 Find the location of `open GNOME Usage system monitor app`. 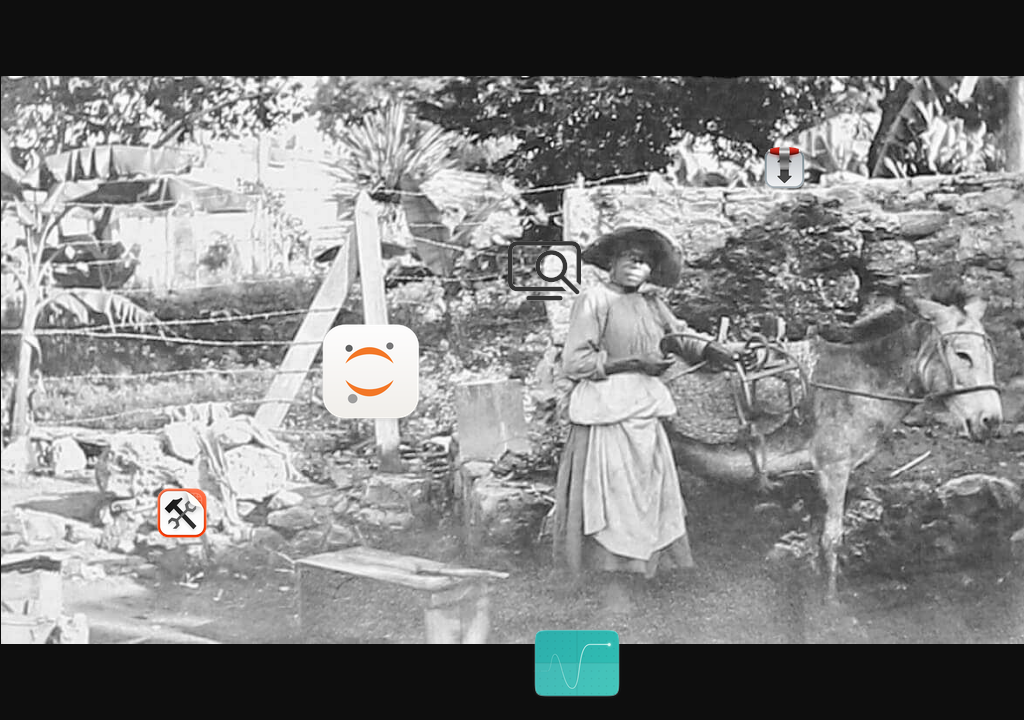

open GNOME Usage system monitor app is located at coordinates (577, 663).